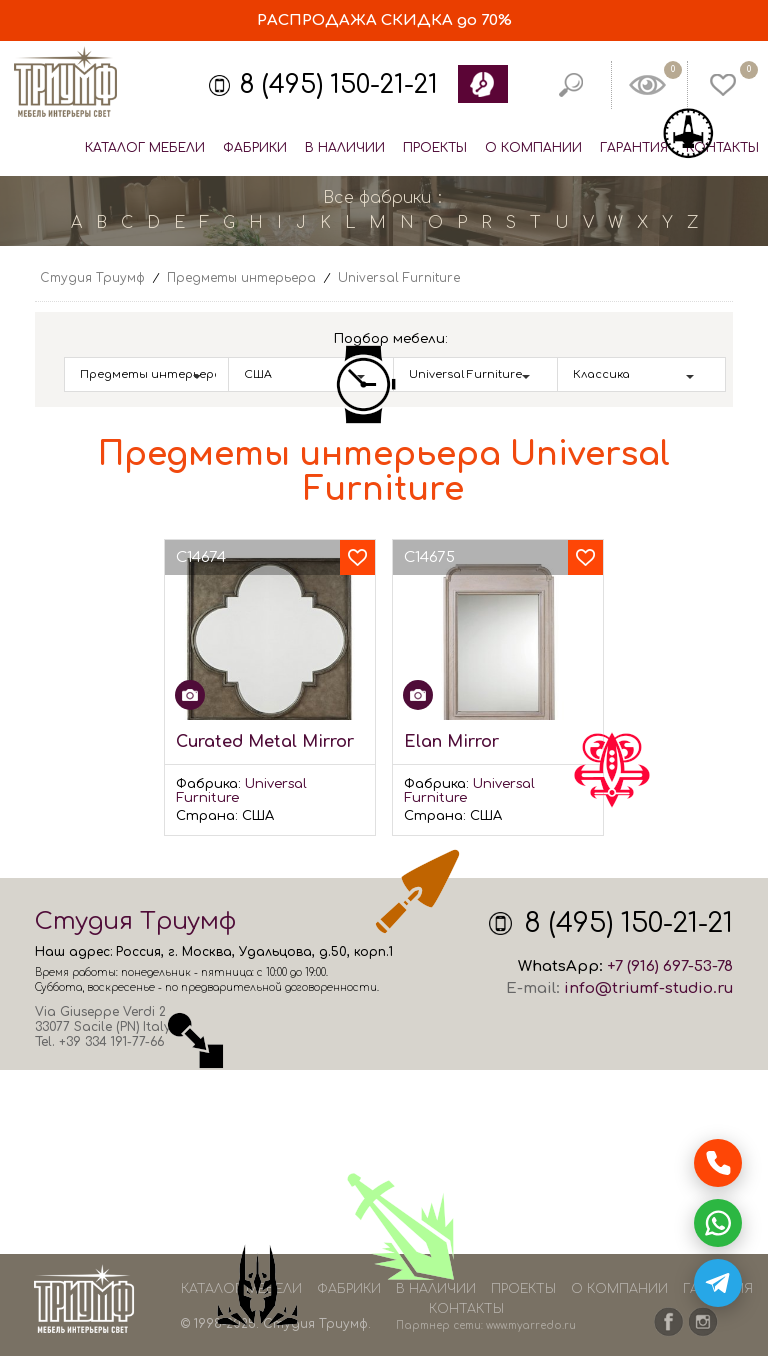 Image resolution: width=768 pixels, height=1356 pixels. What do you see at coordinates (363, 384) in the screenshot?
I see `view current time or clock settings` at bounding box center [363, 384].